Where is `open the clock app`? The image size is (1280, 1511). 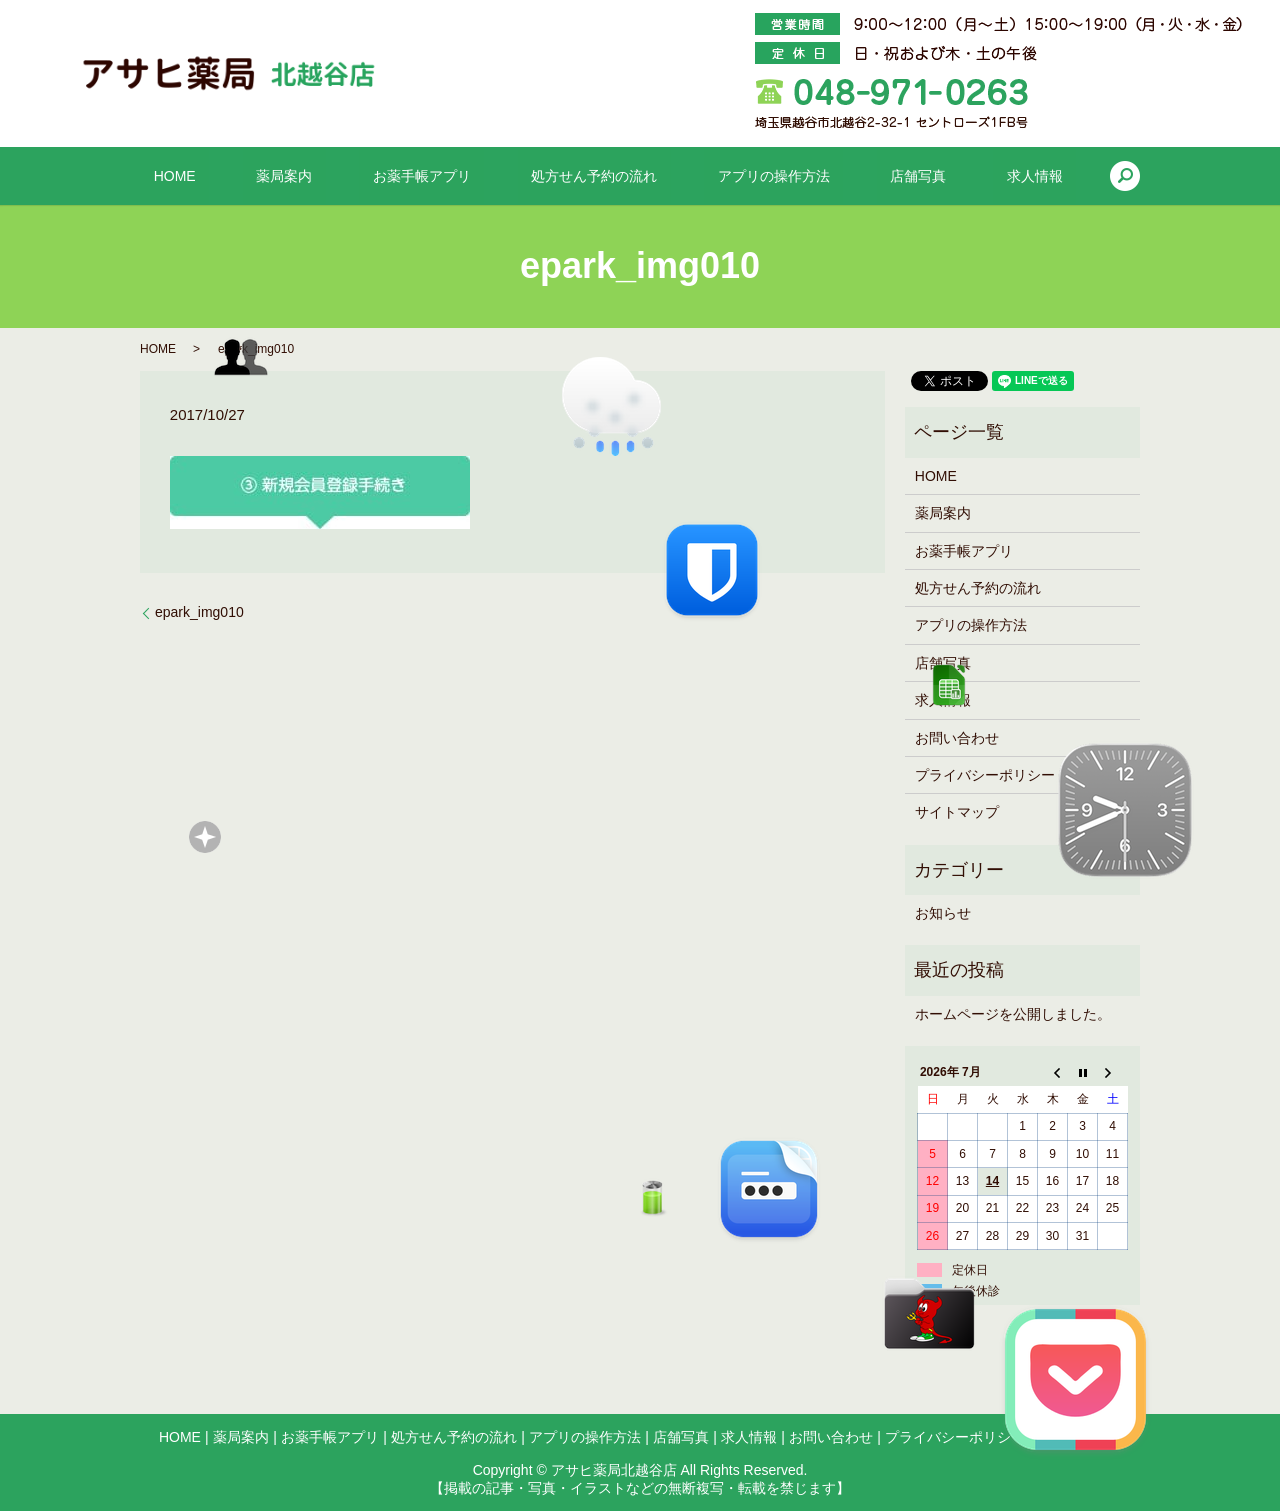 open the clock app is located at coordinates (1125, 810).